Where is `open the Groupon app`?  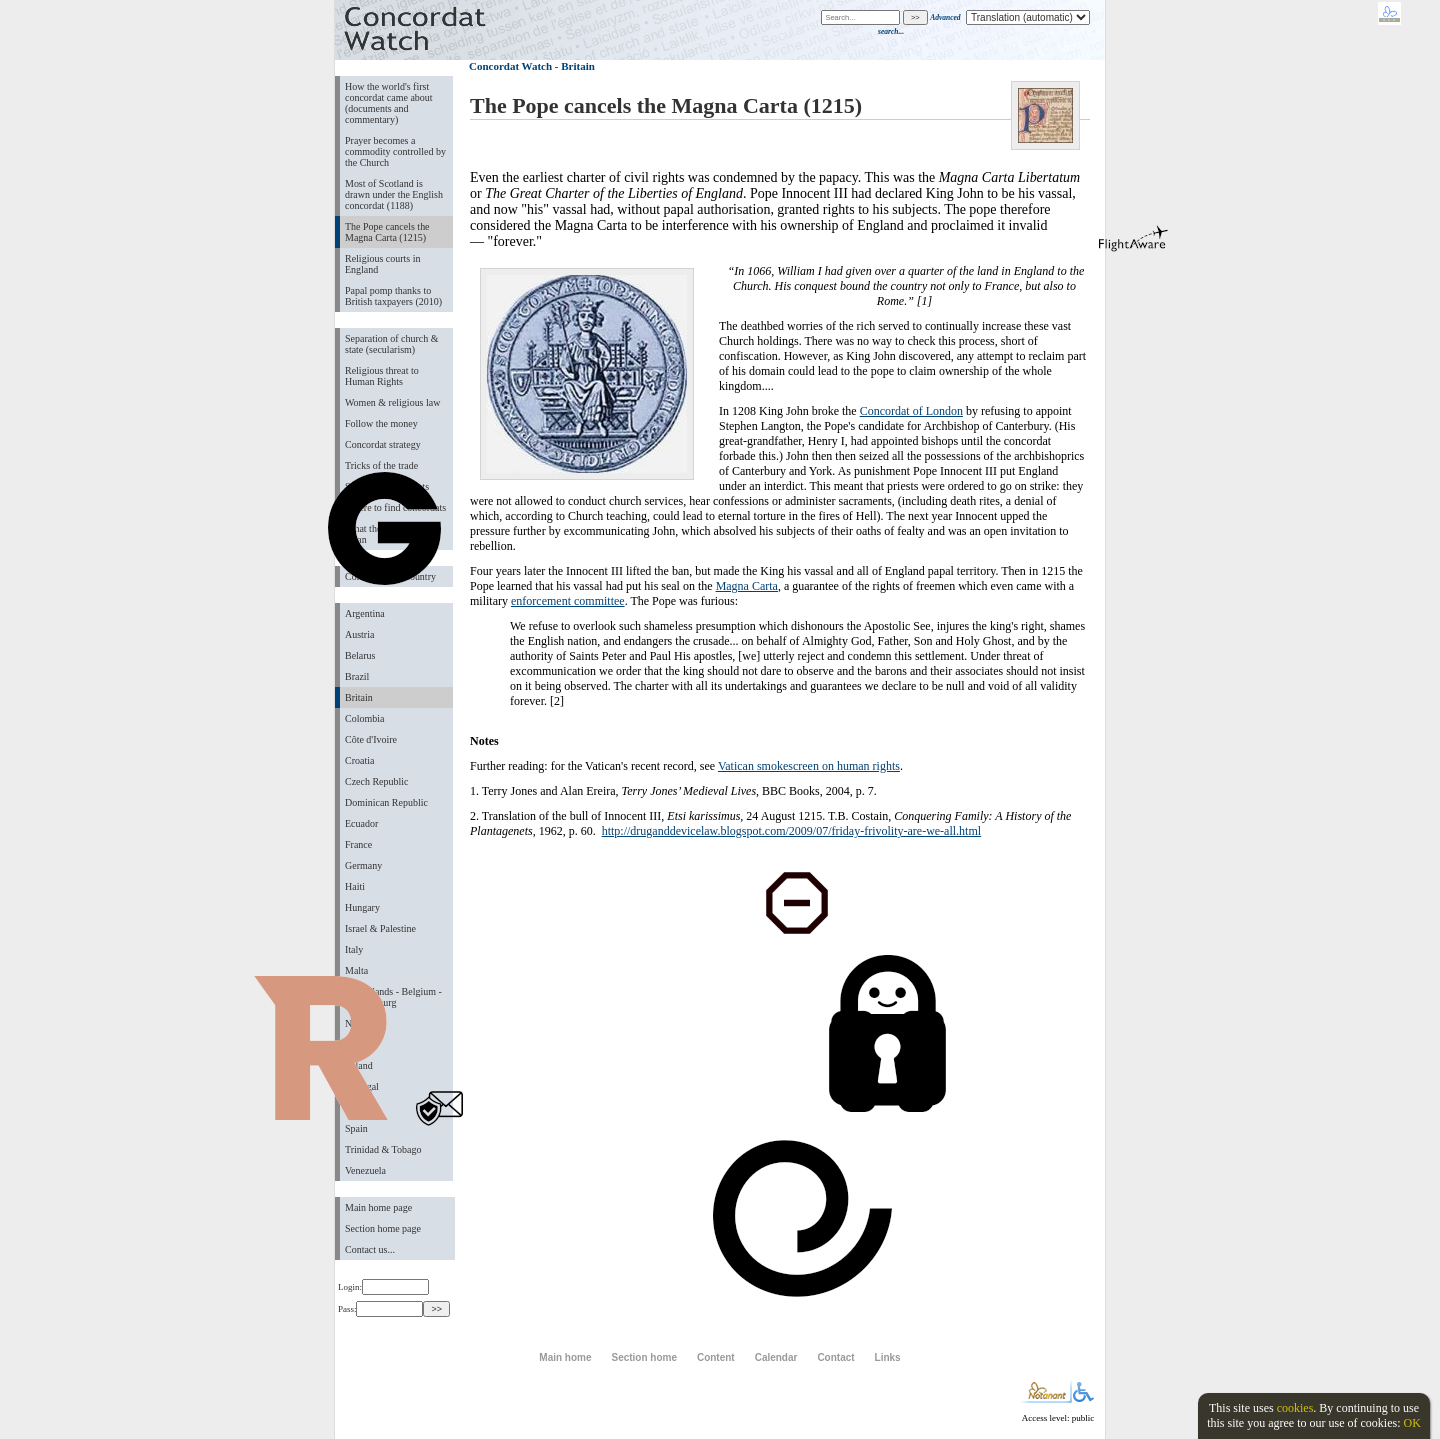
open the Groupon app is located at coordinates (384, 528).